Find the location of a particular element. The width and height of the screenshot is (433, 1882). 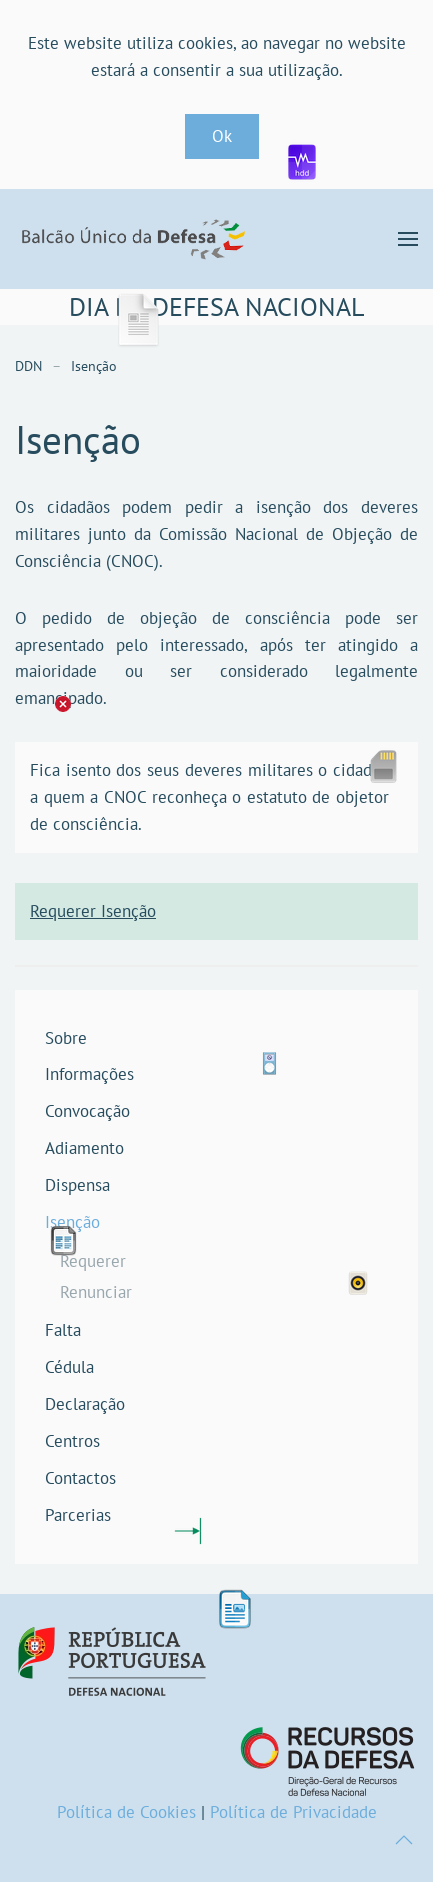

libreoffice master document file type is located at coordinates (63, 1240).